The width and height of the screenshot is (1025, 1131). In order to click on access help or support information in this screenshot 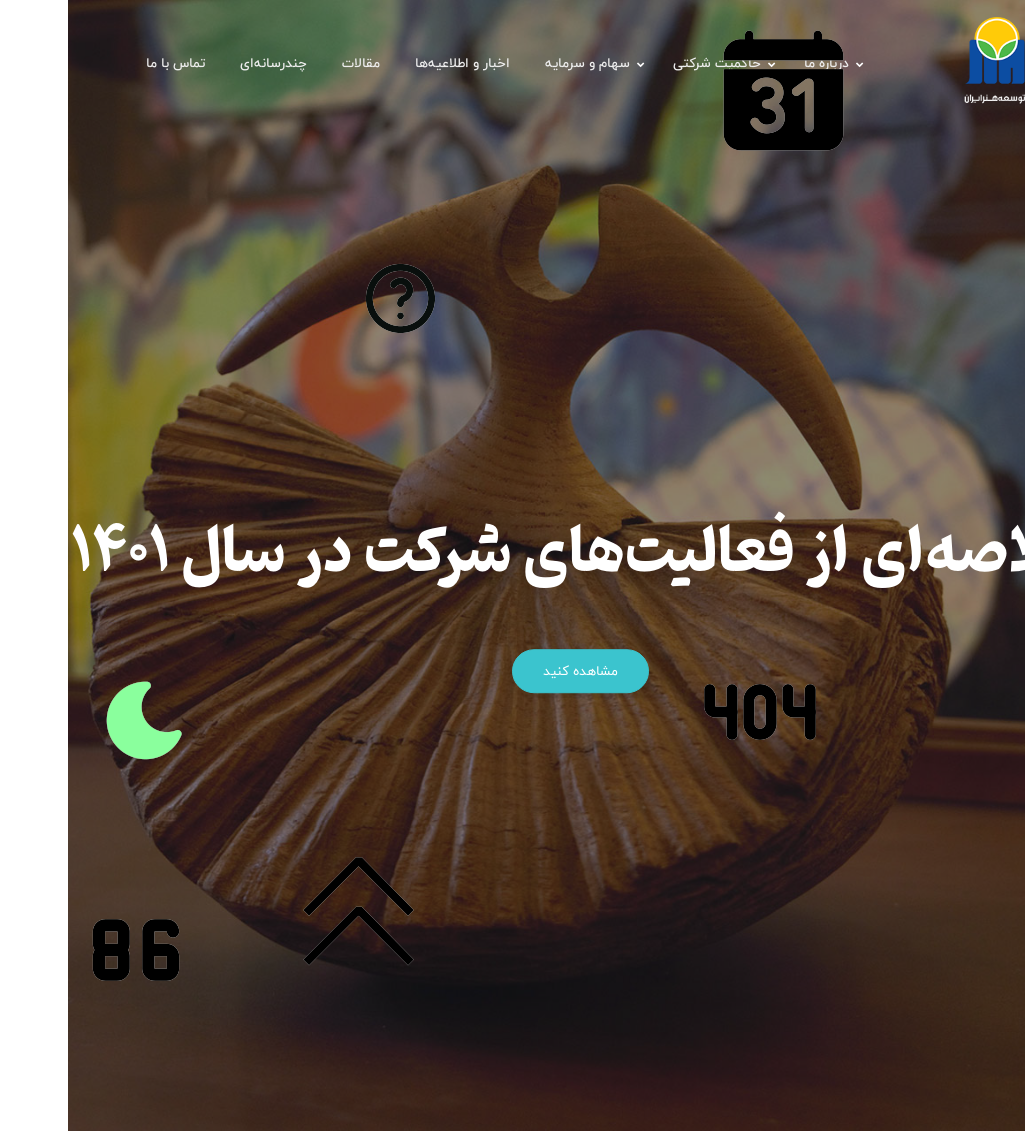, I will do `click(400, 298)`.